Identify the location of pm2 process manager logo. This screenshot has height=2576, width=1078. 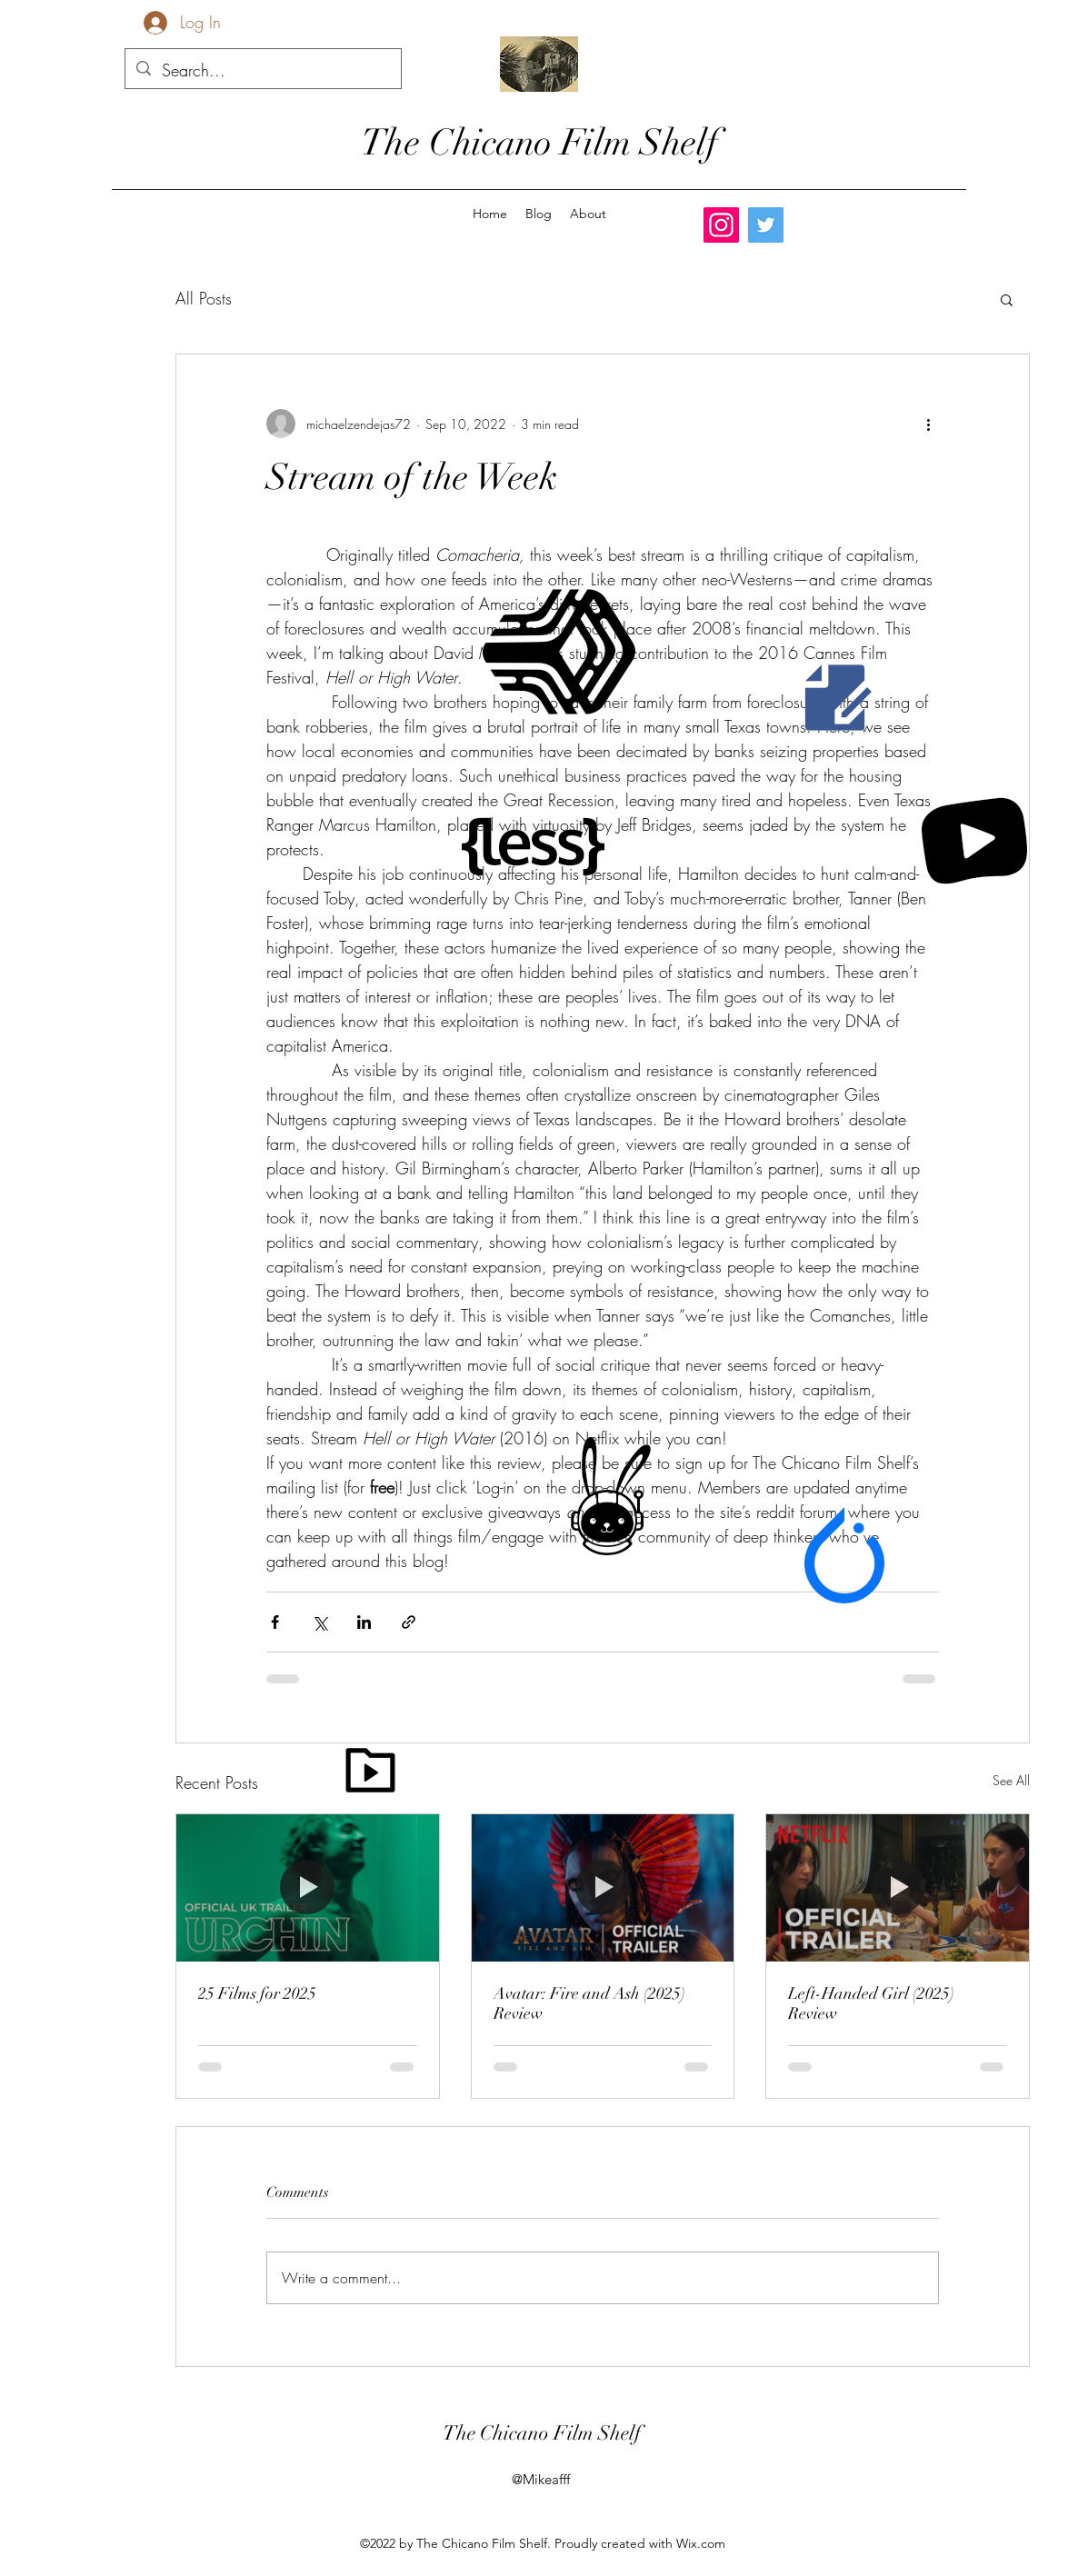
(559, 652).